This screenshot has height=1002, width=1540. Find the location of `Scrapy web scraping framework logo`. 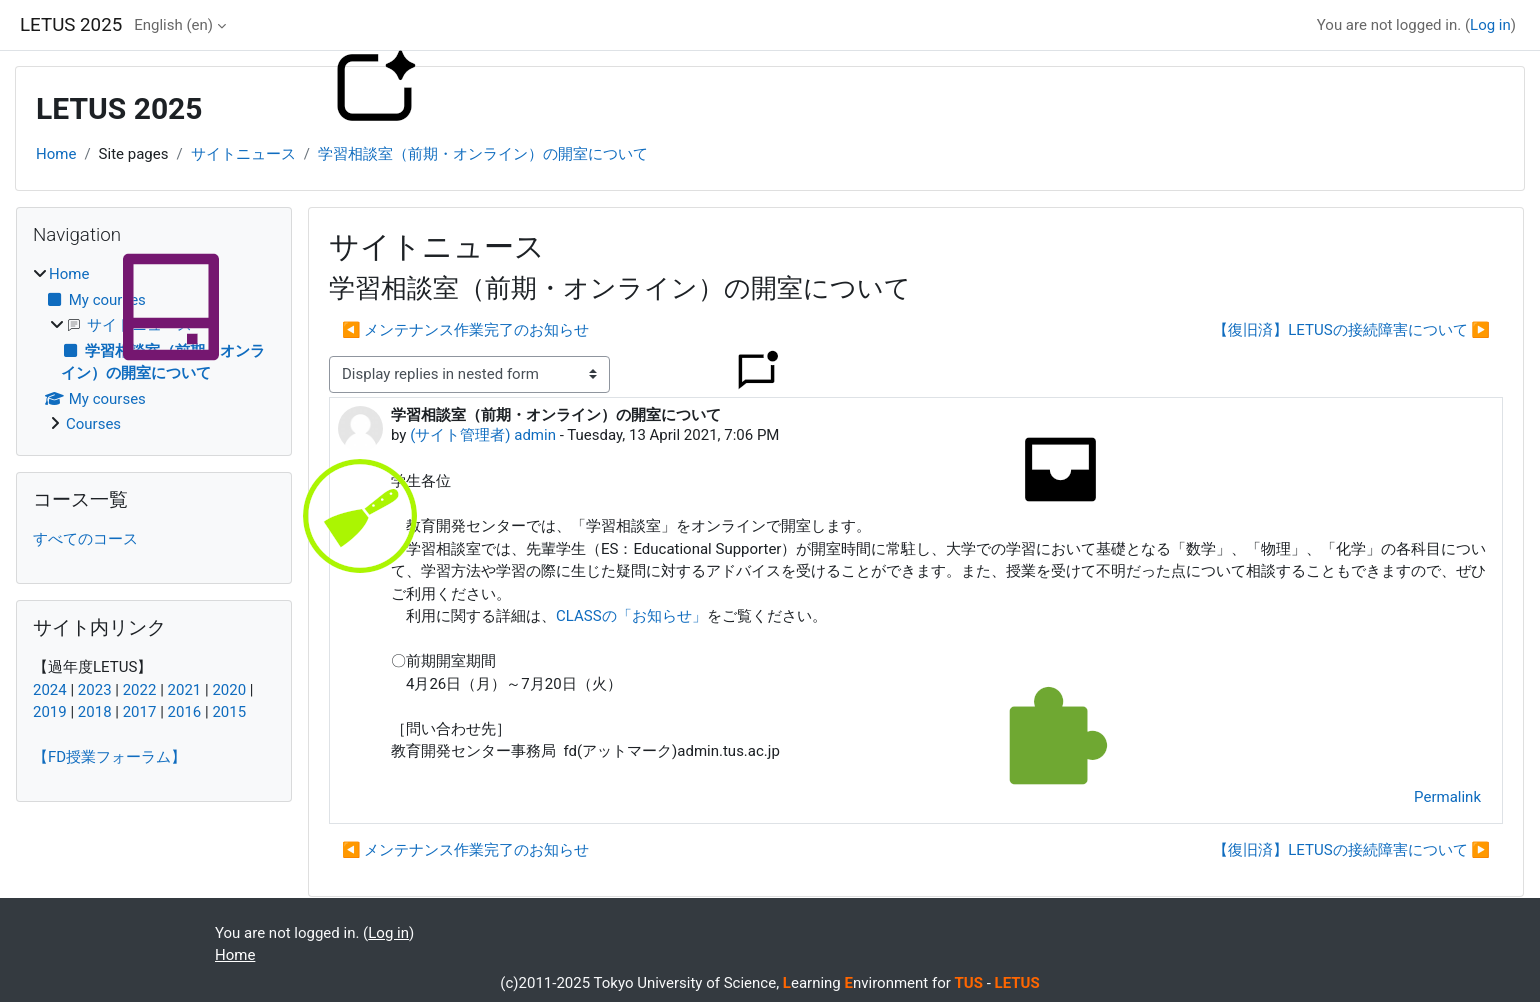

Scrapy web scraping framework logo is located at coordinates (360, 516).